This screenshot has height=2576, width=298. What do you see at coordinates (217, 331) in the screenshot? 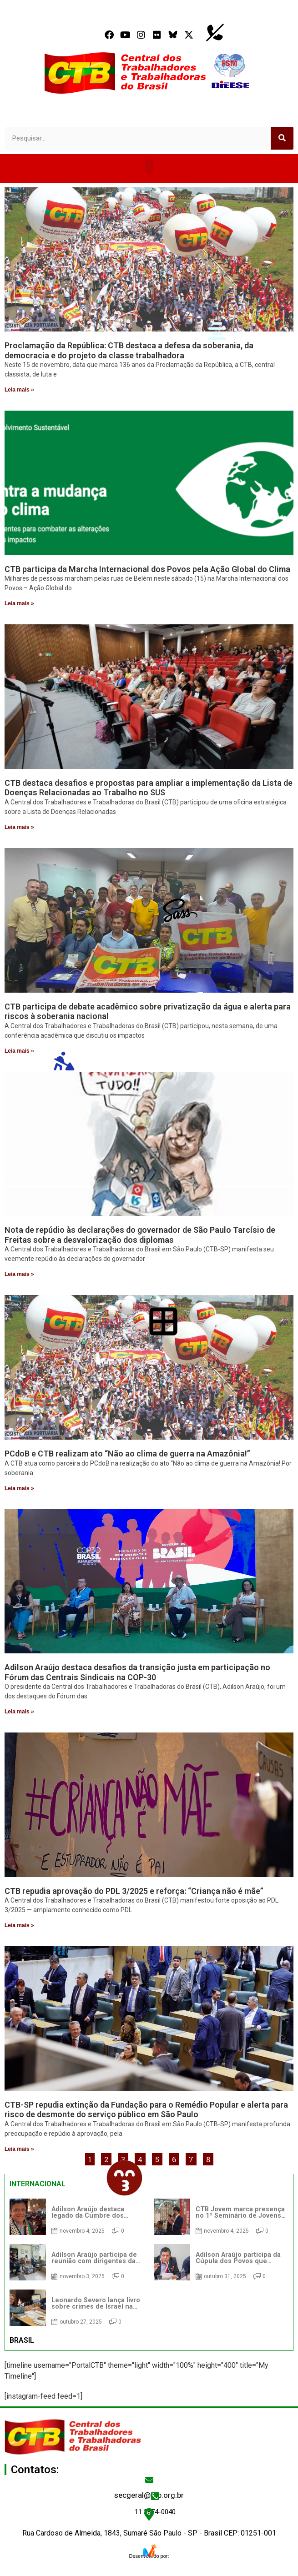
I see `center align text` at bounding box center [217, 331].